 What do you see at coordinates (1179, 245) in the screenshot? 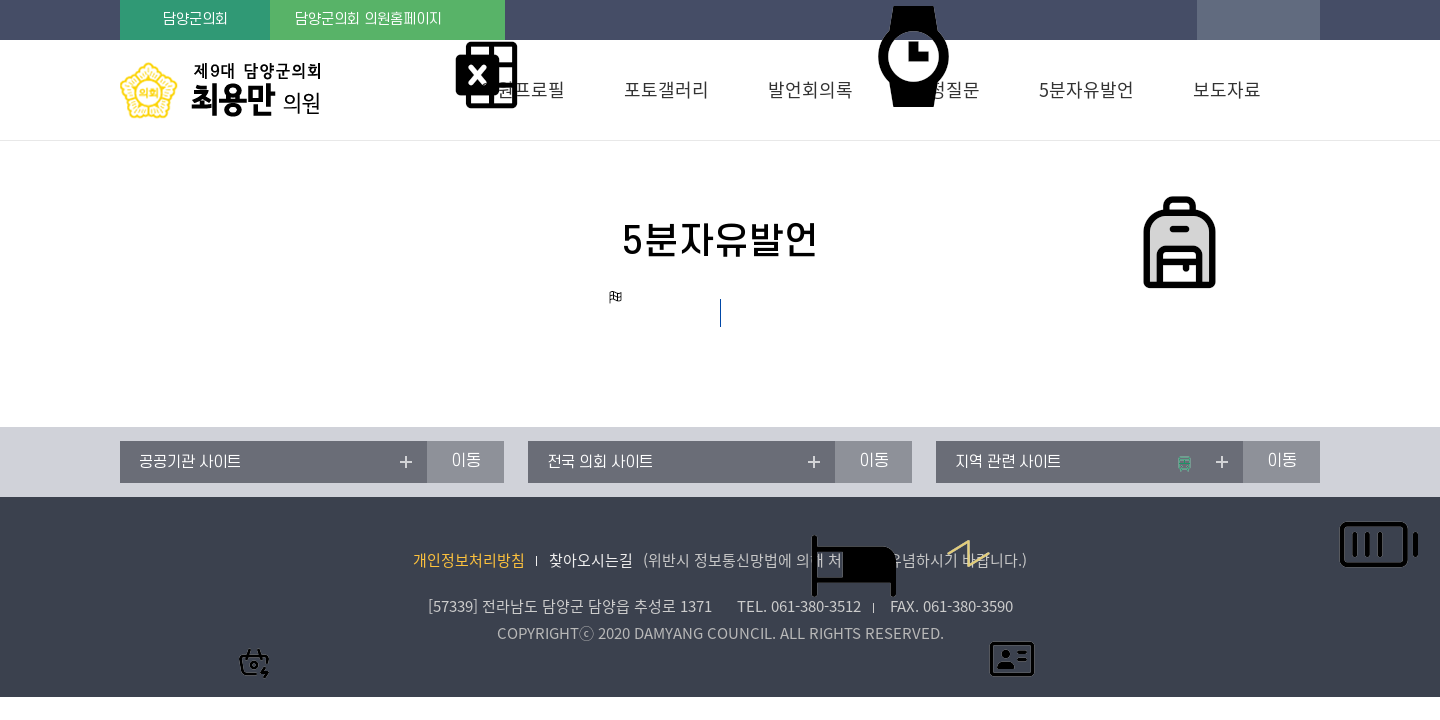
I see `access your saved items or inventory` at bounding box center [1179, 245].